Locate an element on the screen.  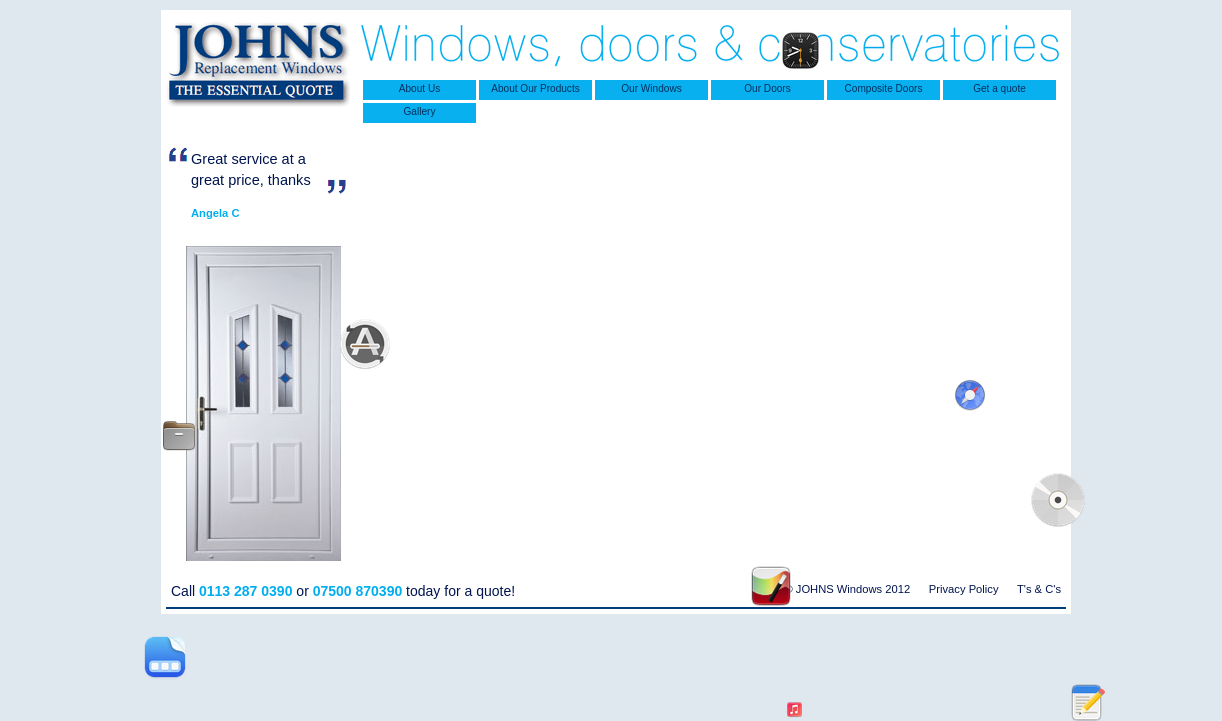
indicates a DVD-ROM drive or disc is located at coordinates (1058, 500).